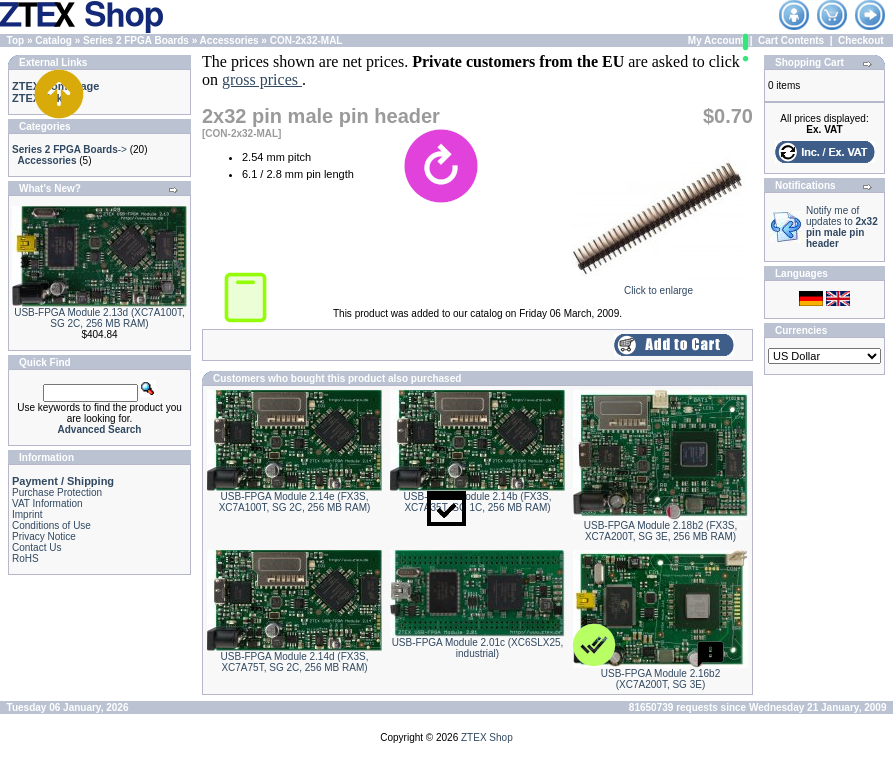 The width and height of the screenshot is (893, 761). I want to click on all tasks completed successfully, so click(594, 645).